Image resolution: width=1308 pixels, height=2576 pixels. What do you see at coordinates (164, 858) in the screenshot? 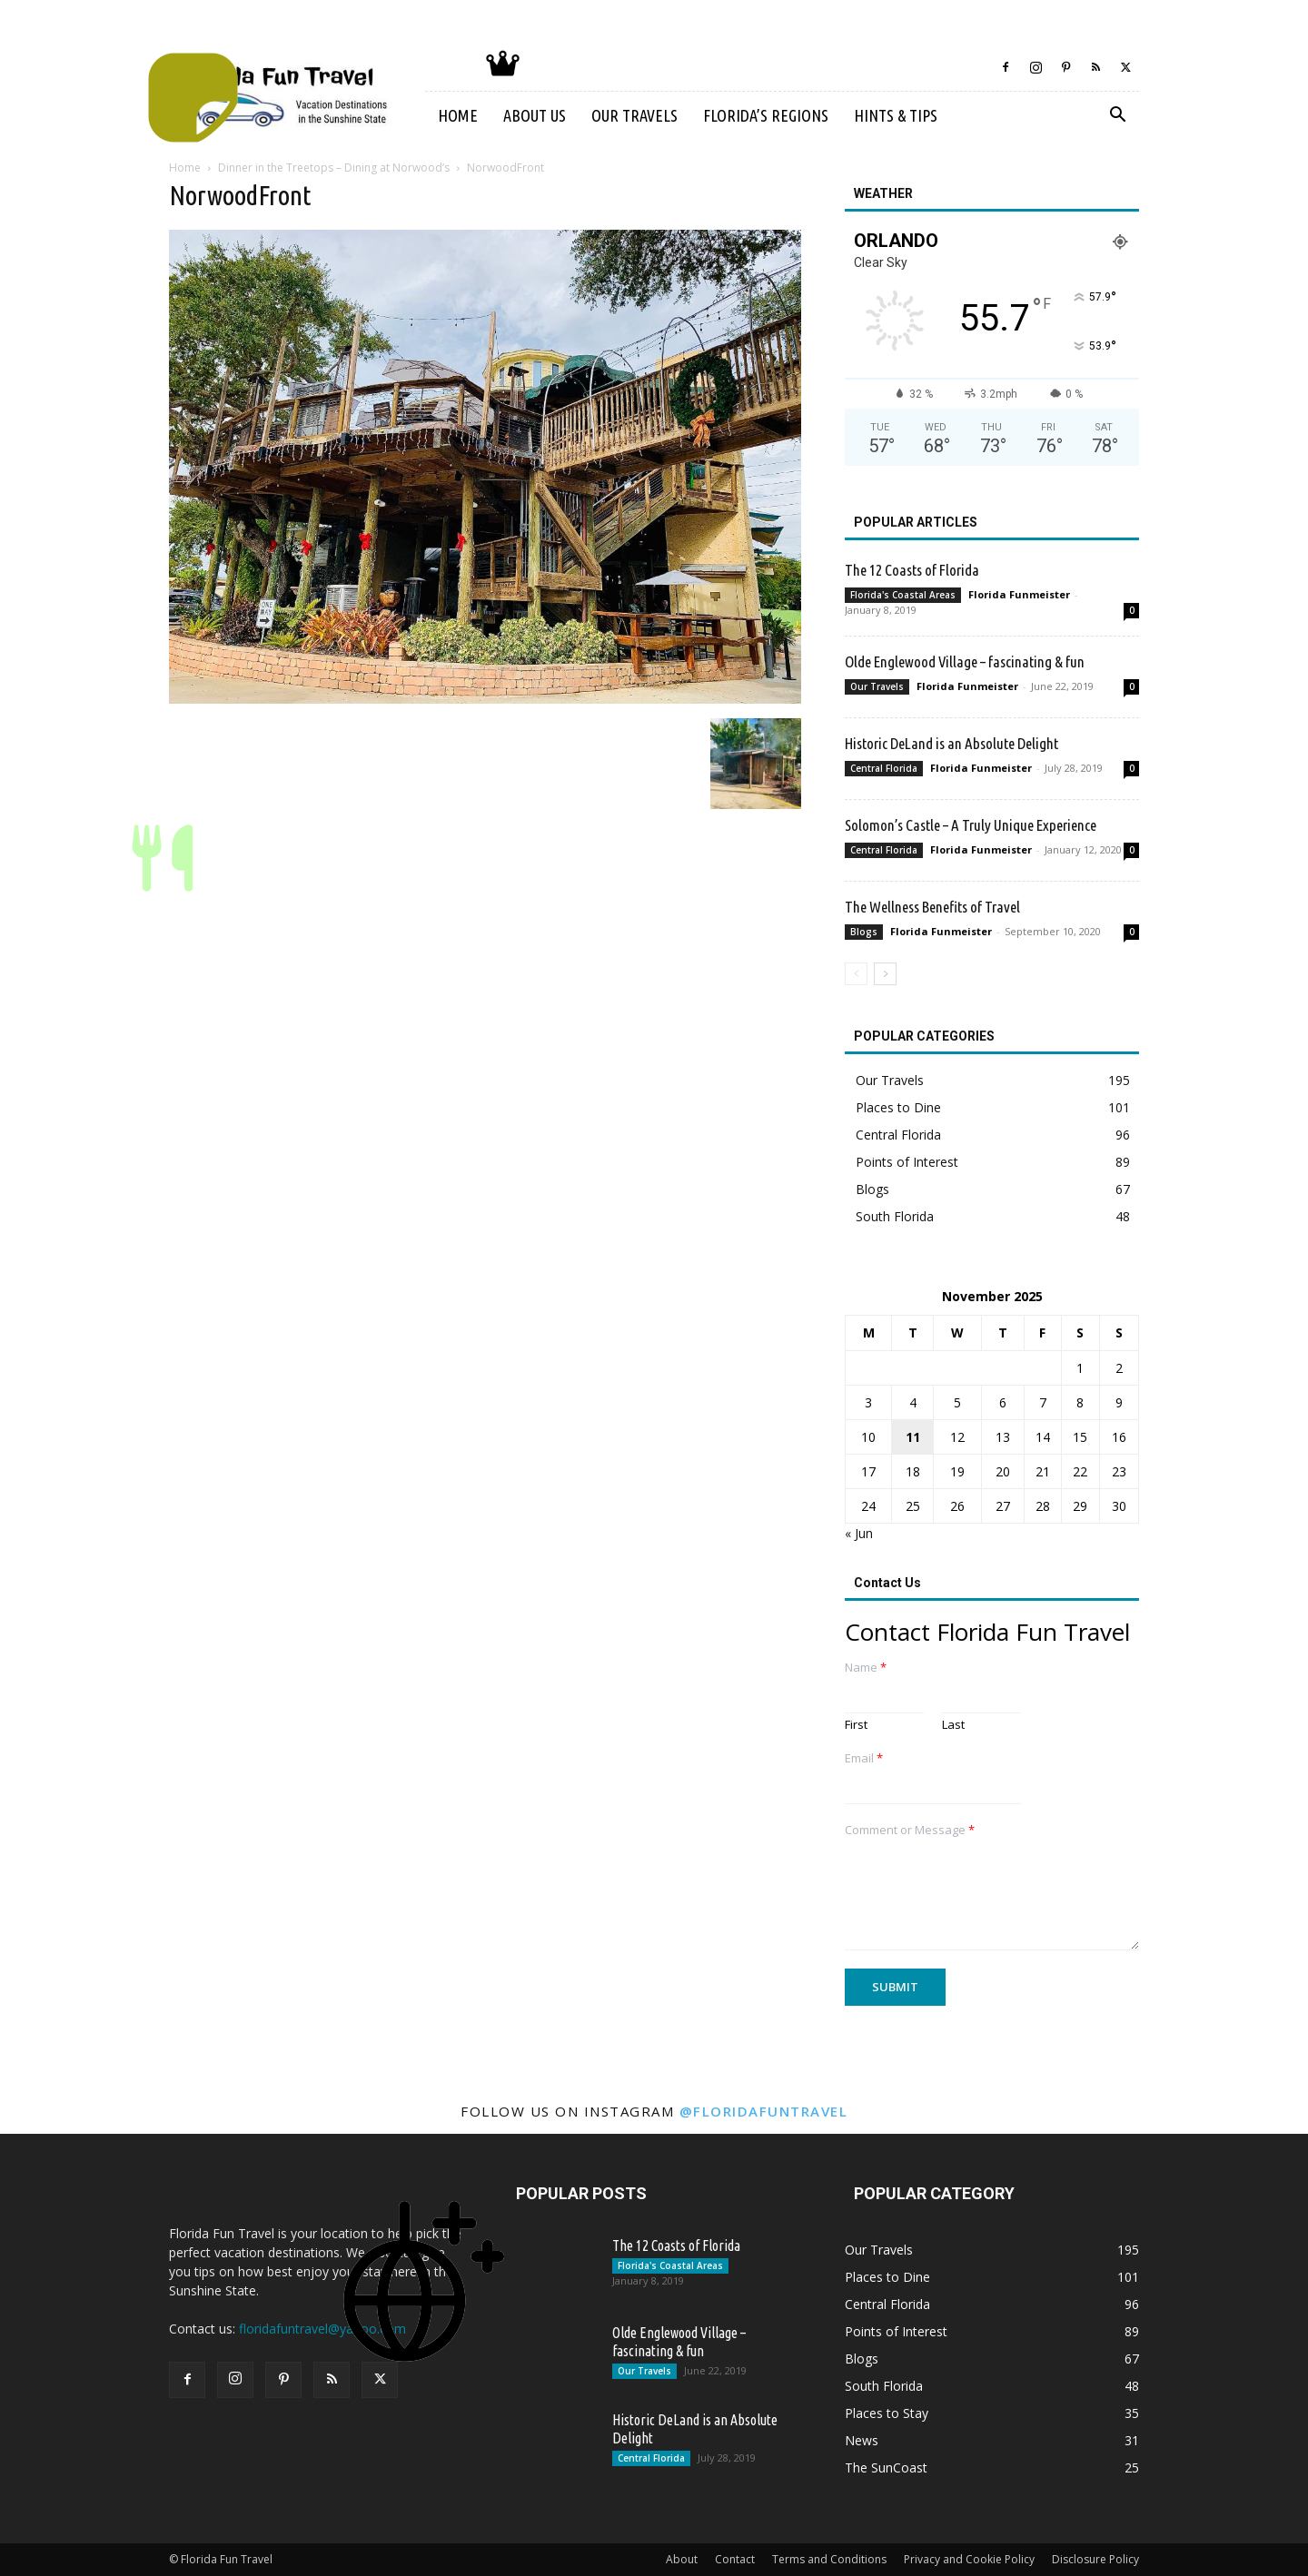
I see `find nearby restaurants or dining options` at bounding box center [164, 858].